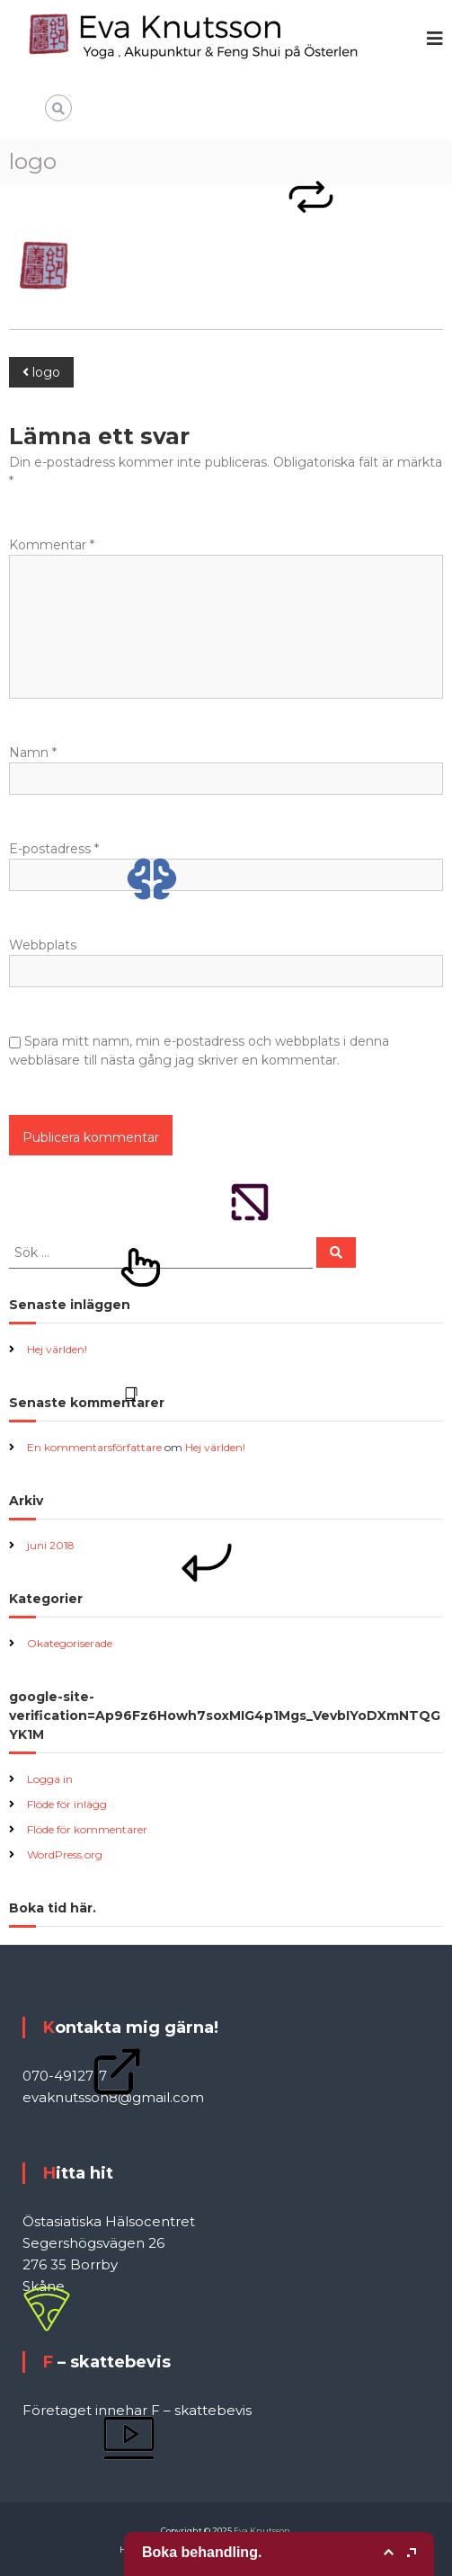 This screenshot has height=2576, width=452. Describe the element at coordinates (130, 1394) in the screenshot. I see `view towel or linen amenities` at that location.